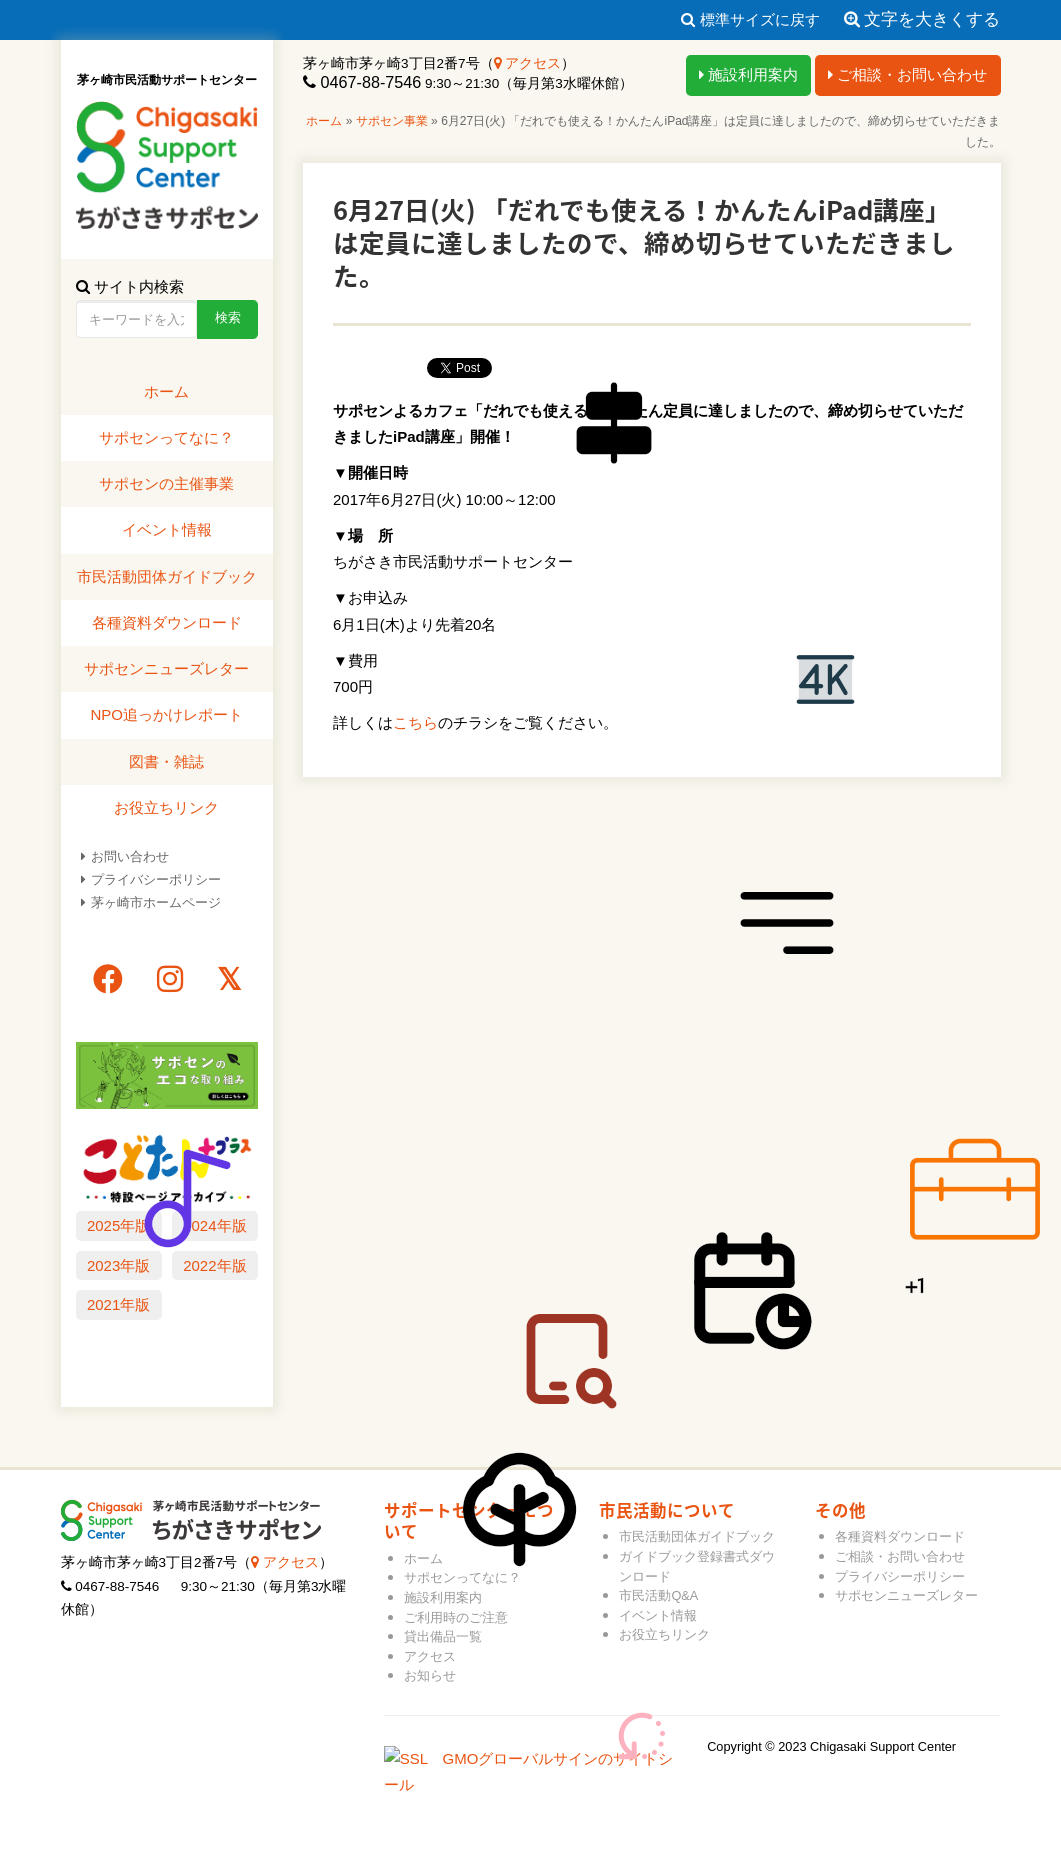  I want to click on add one to a count or quantity, so click(915, 1286).